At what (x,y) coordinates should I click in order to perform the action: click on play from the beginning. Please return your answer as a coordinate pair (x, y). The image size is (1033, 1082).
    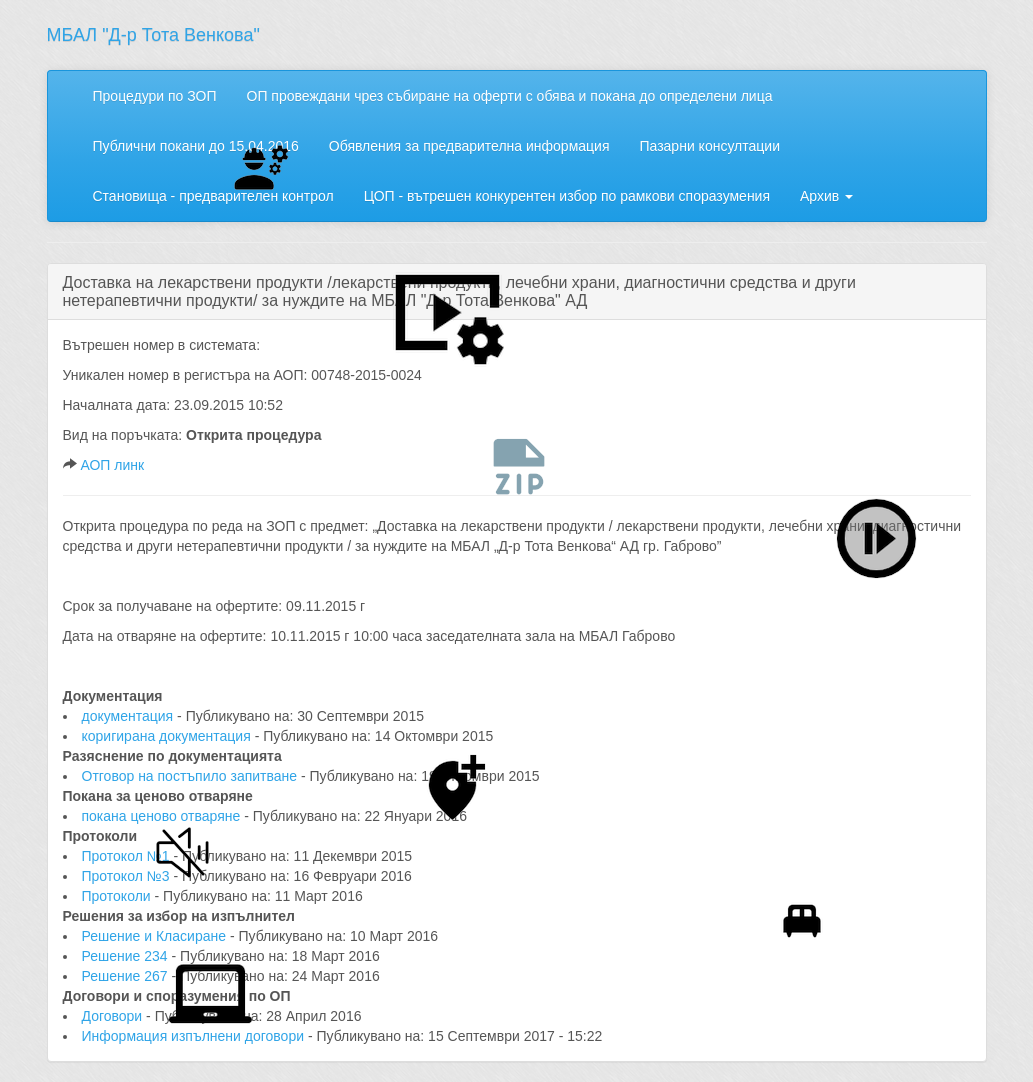
    Looking at the image, I should click on (876, 538).